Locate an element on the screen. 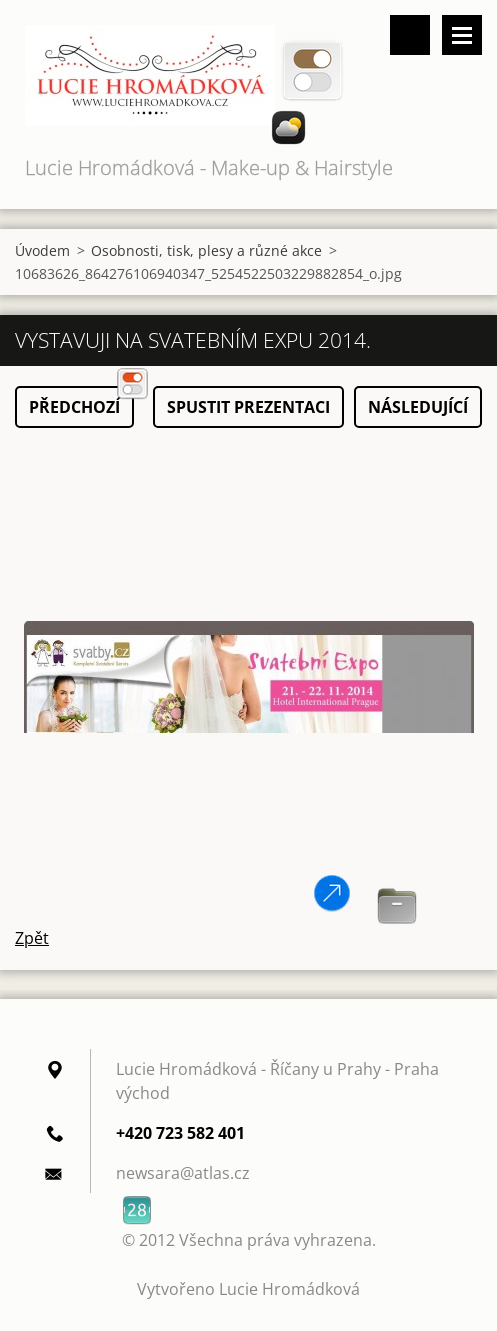 The height and width of the screenshot is (1331, 497). open the weather app is located at coordinates (288, 127).